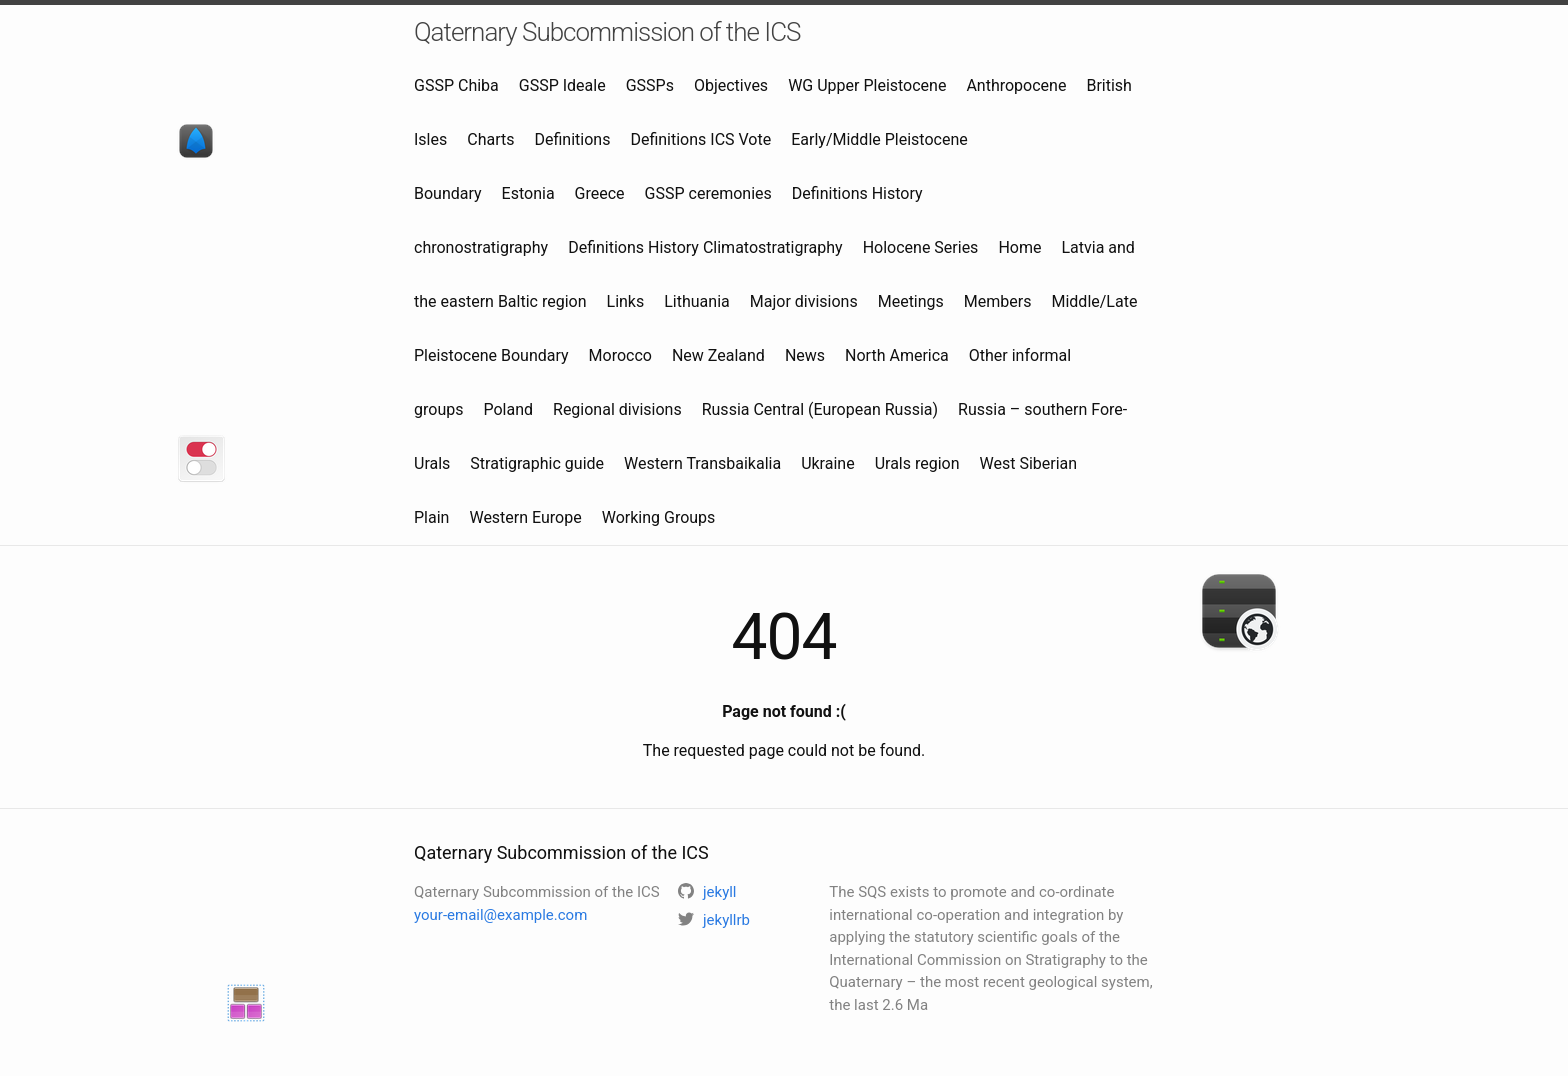  What do you see at coordinates (201, 458) in the screenshot?
I see `open unity tweak tool settings` at bounding box center [201, 458].